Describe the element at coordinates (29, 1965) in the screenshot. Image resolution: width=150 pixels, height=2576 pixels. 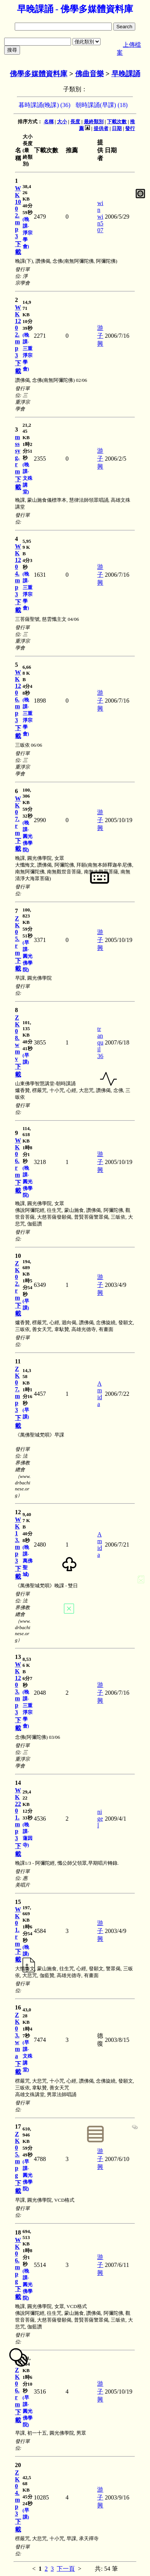
I see `access compressed or archived files` at that location.